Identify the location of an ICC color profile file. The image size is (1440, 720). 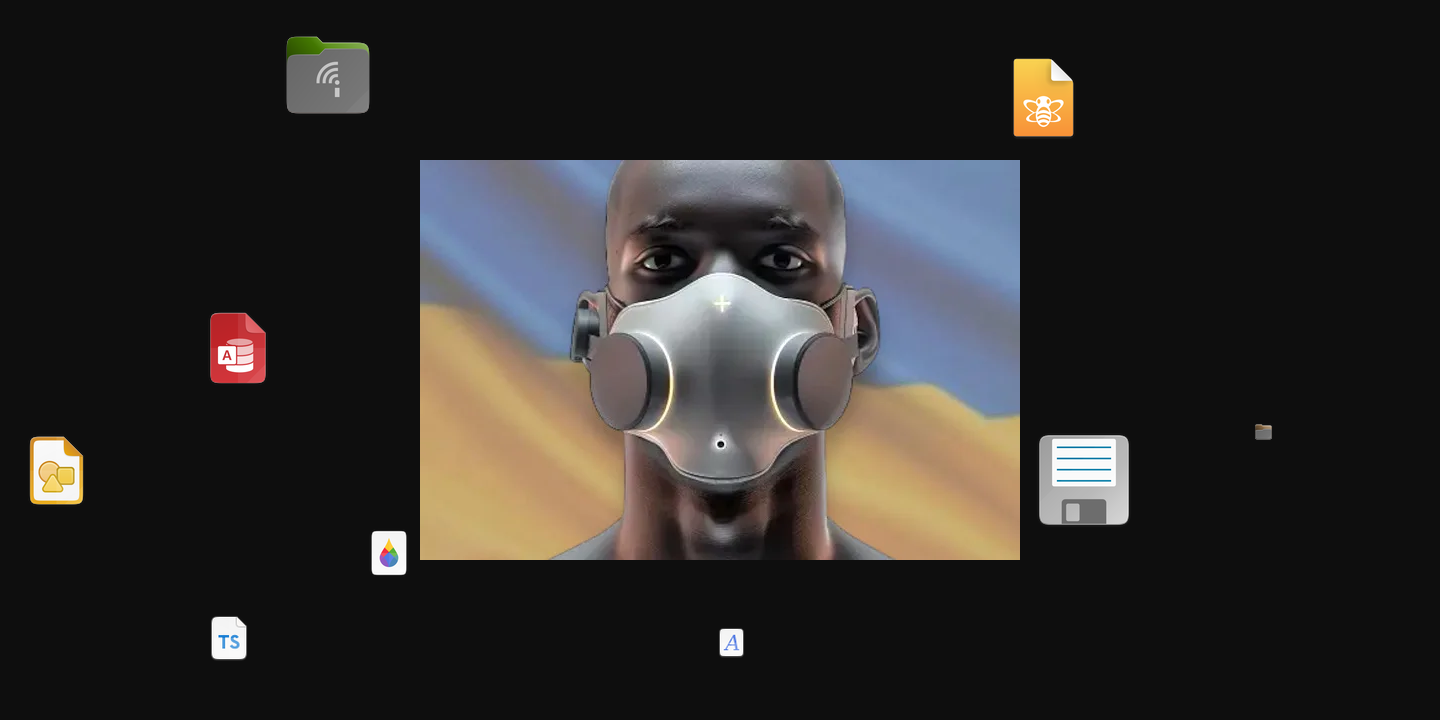
(389, 553).